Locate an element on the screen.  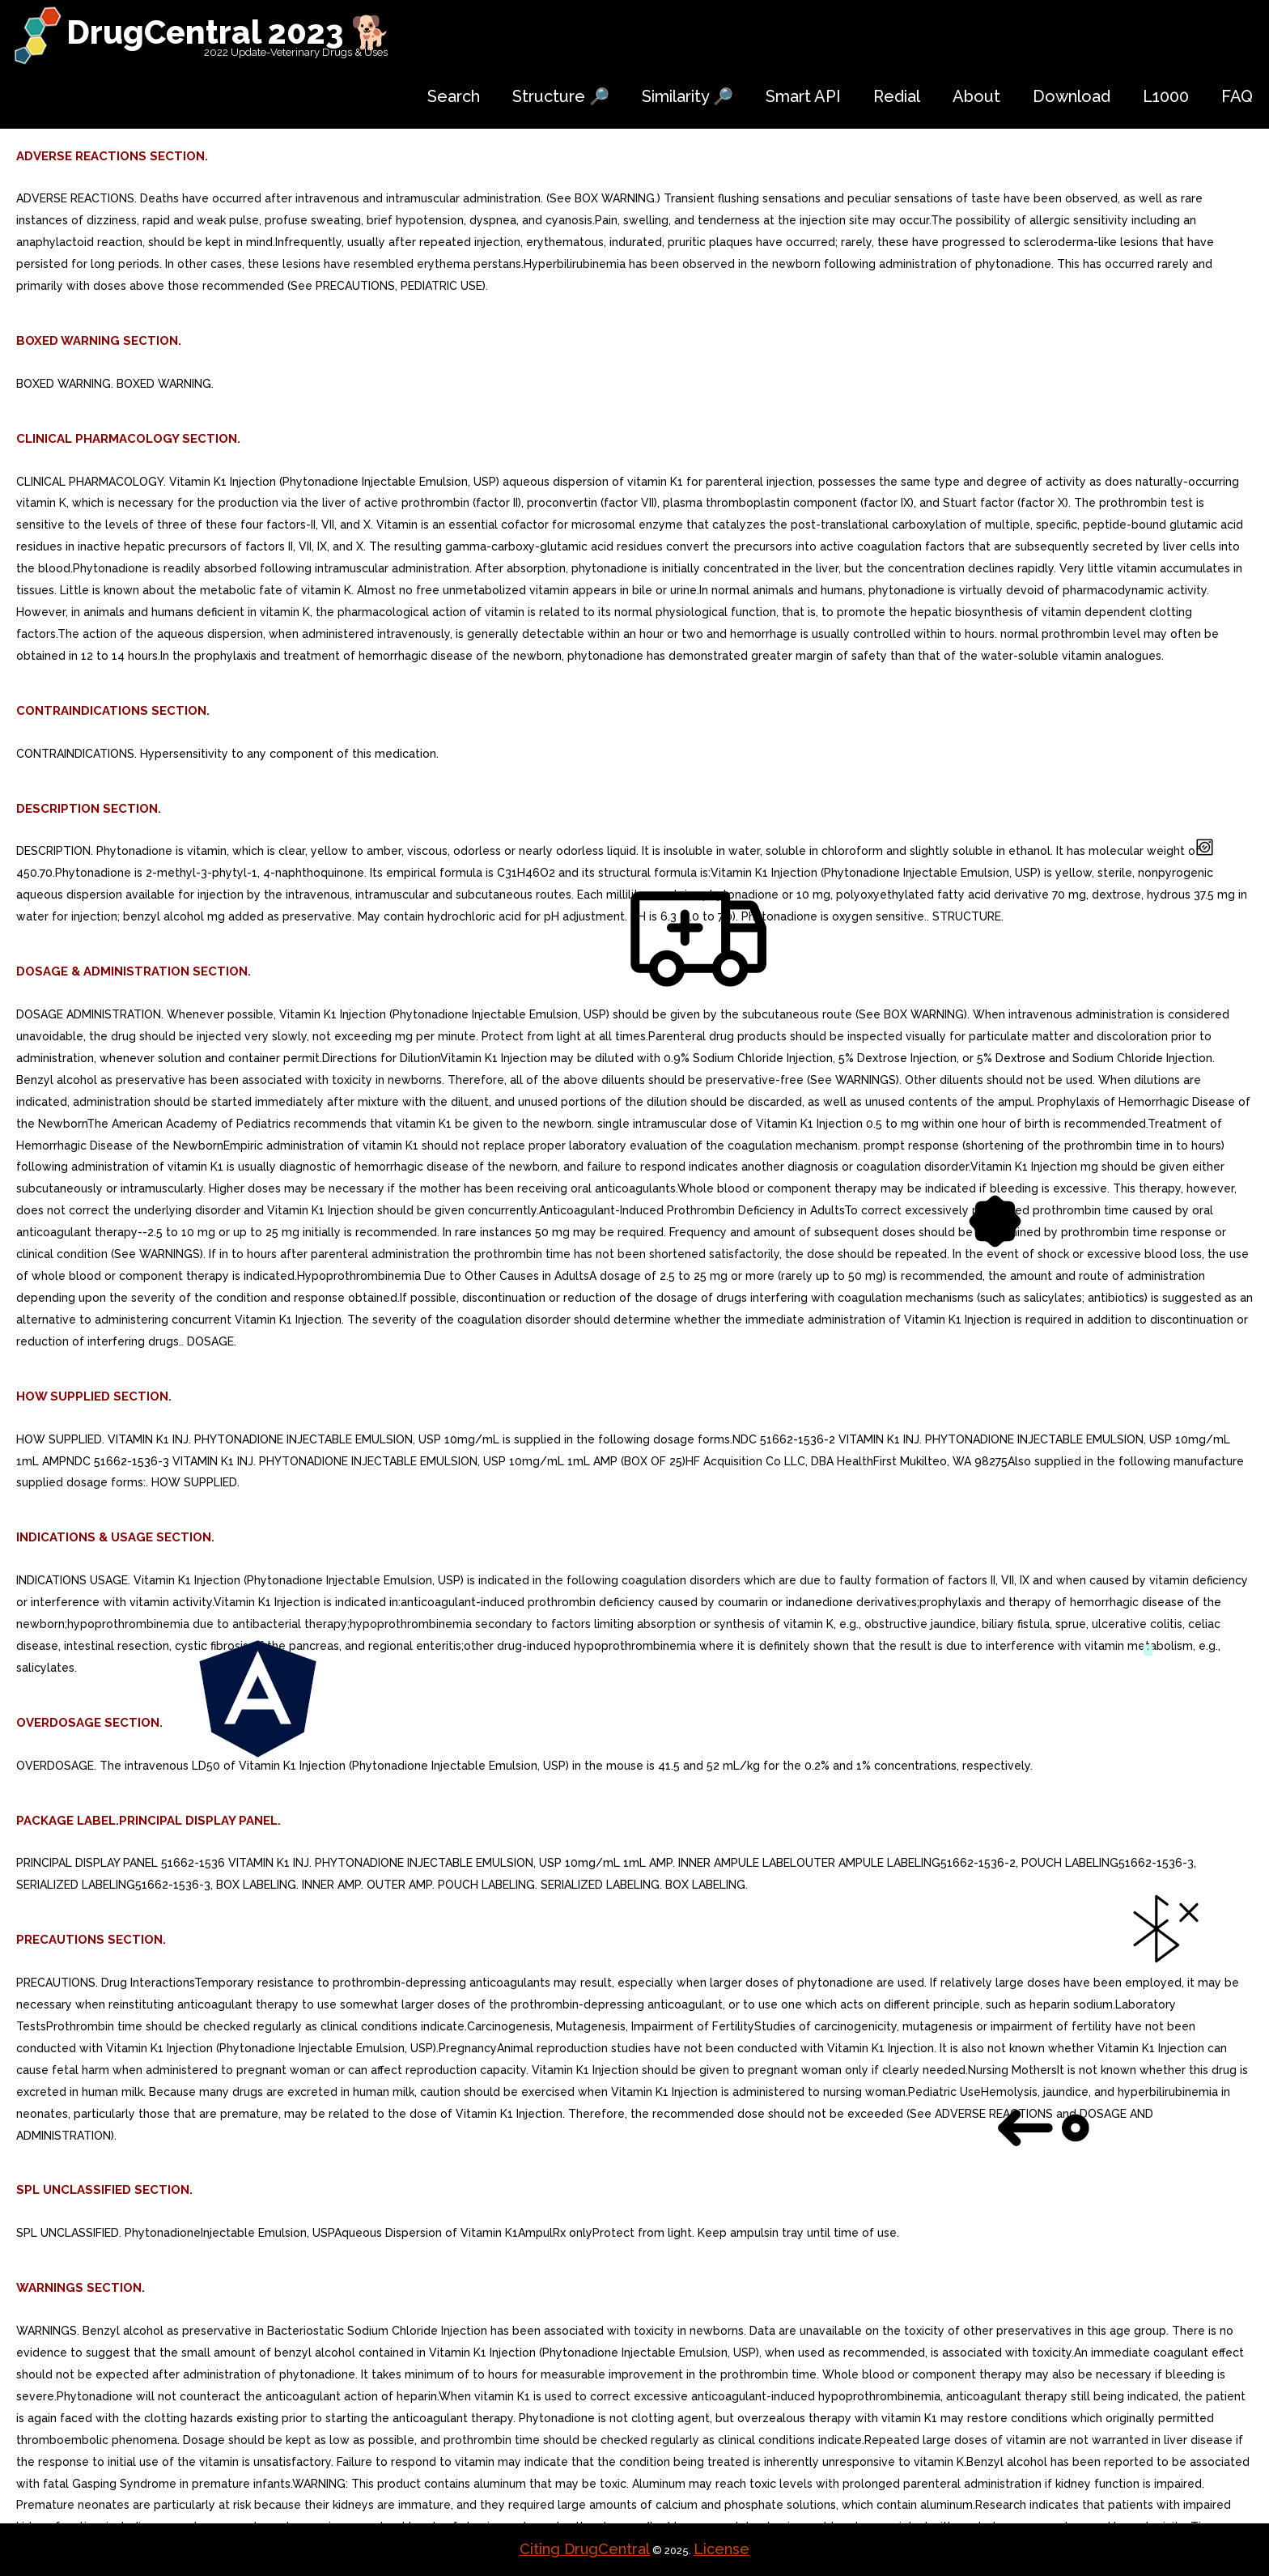
bluetooth connection disabled is located at coordinates (1161, 1928).